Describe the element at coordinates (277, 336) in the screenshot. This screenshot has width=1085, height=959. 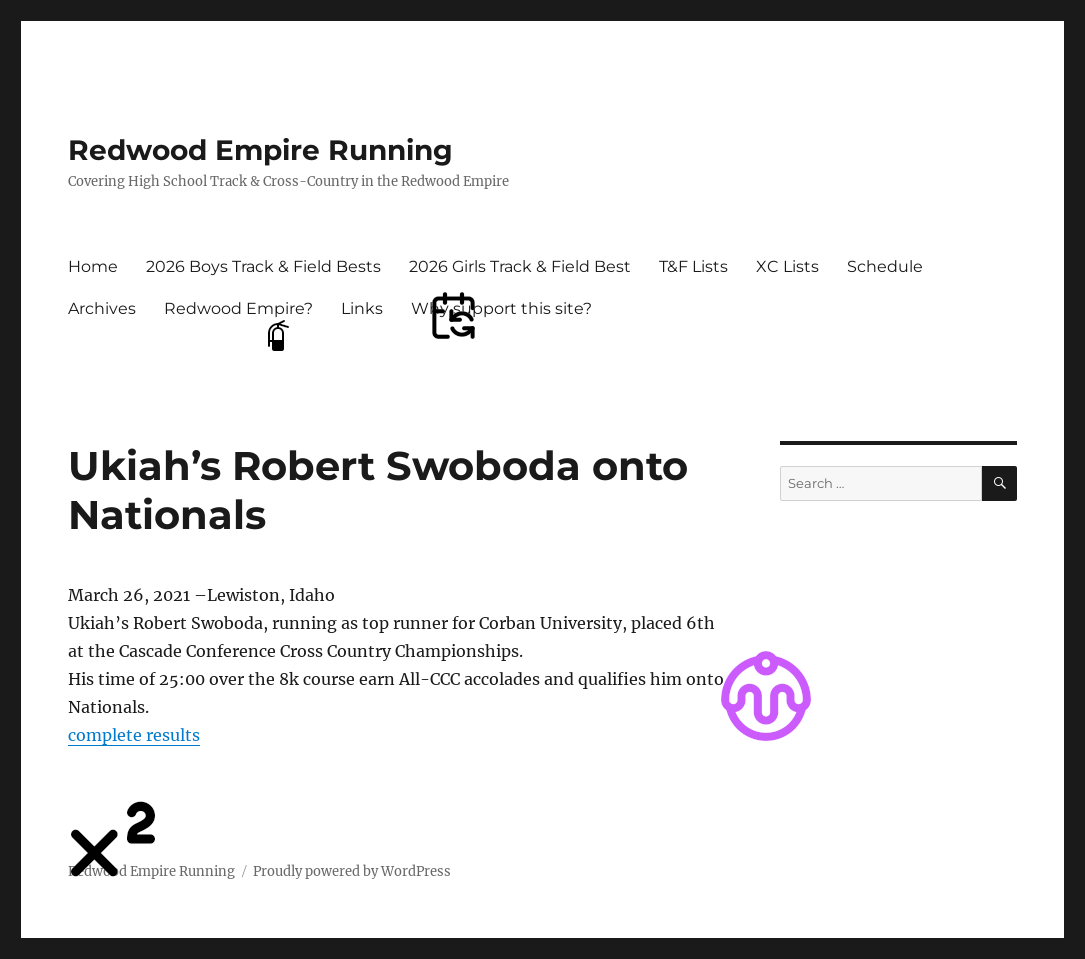
I see `fire safety equipment indicator` at that location.